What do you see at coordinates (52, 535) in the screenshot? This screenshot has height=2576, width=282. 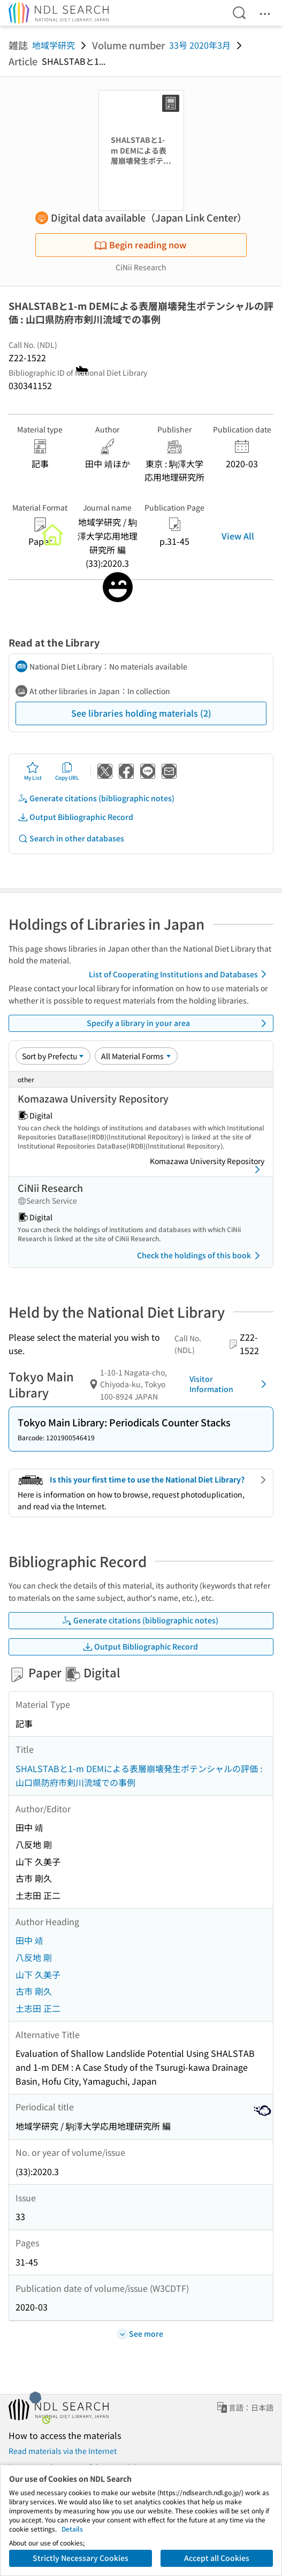 I see `navigate to home screen` at bounding box center [52, 535].